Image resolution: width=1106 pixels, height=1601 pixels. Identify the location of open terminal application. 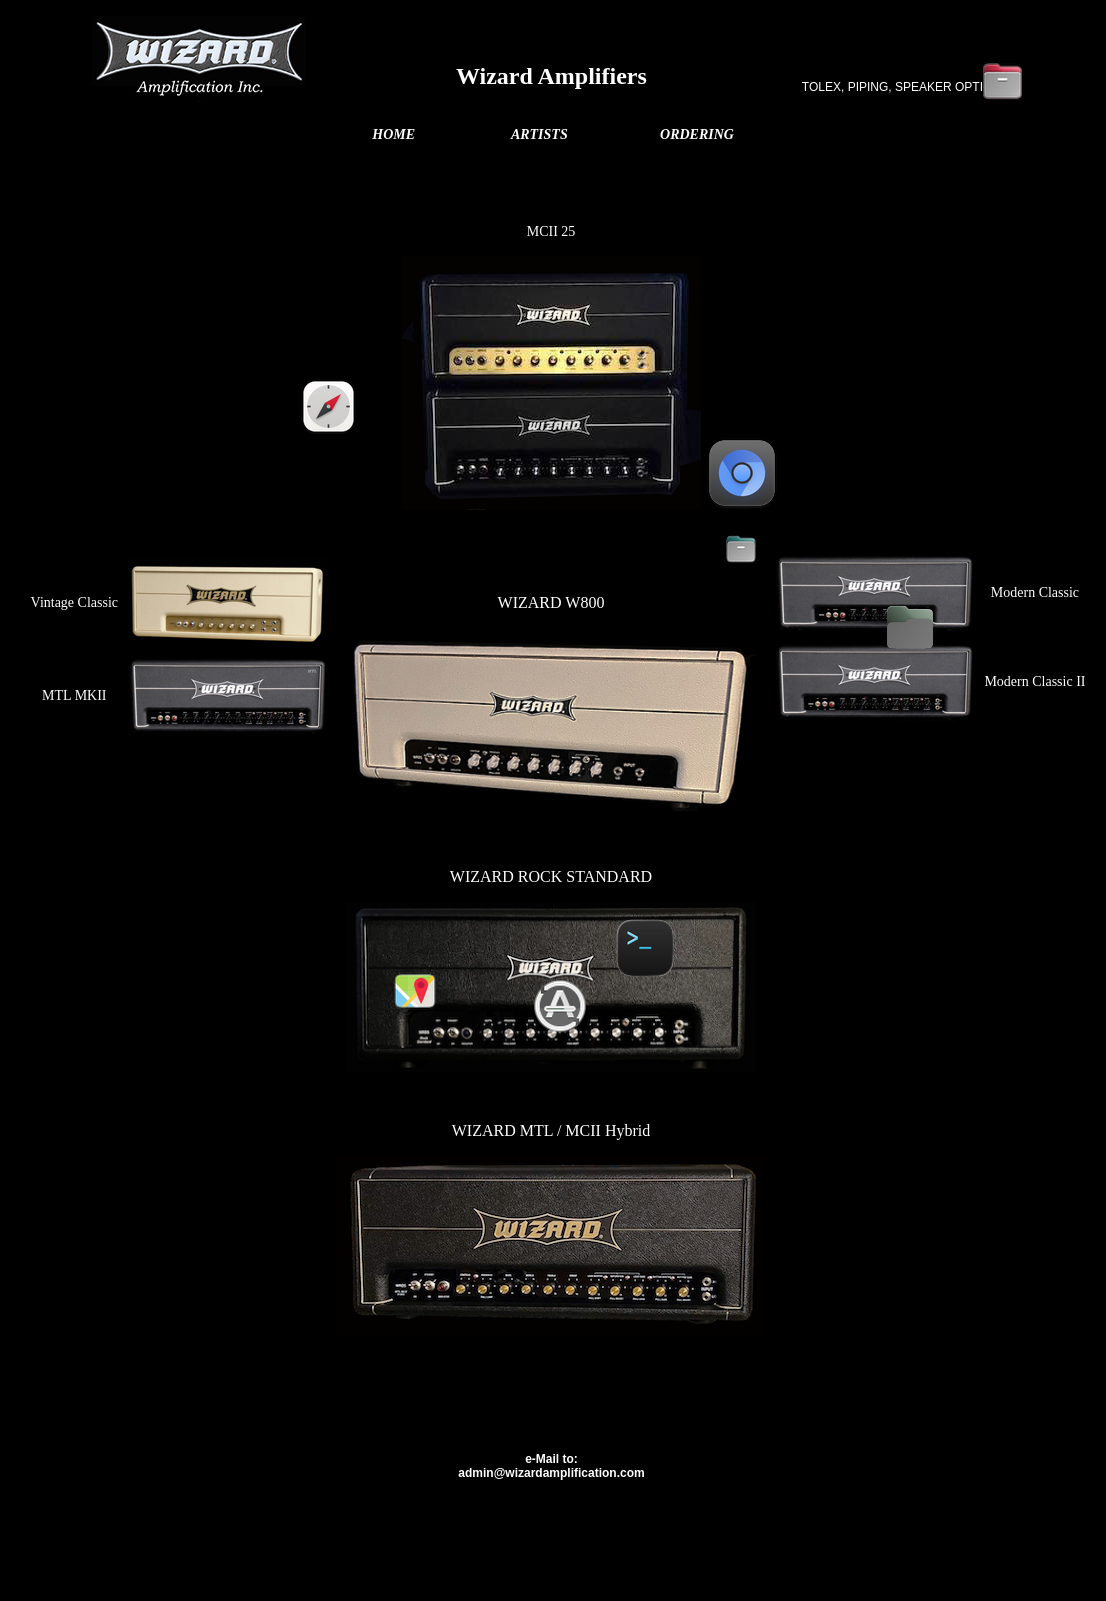
(645, 948).